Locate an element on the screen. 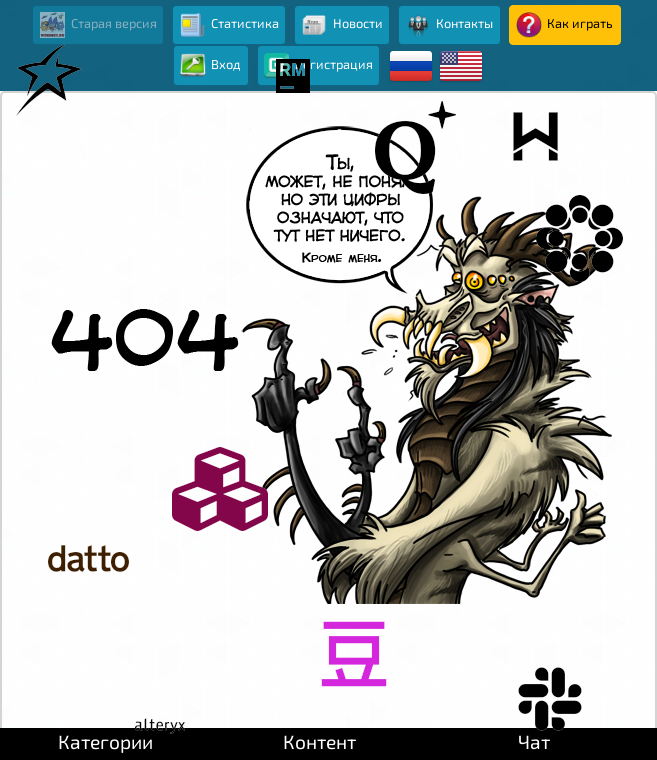 The image size is (657, 760). open source framework (OSF) logo is located at coordinates (579, 238).